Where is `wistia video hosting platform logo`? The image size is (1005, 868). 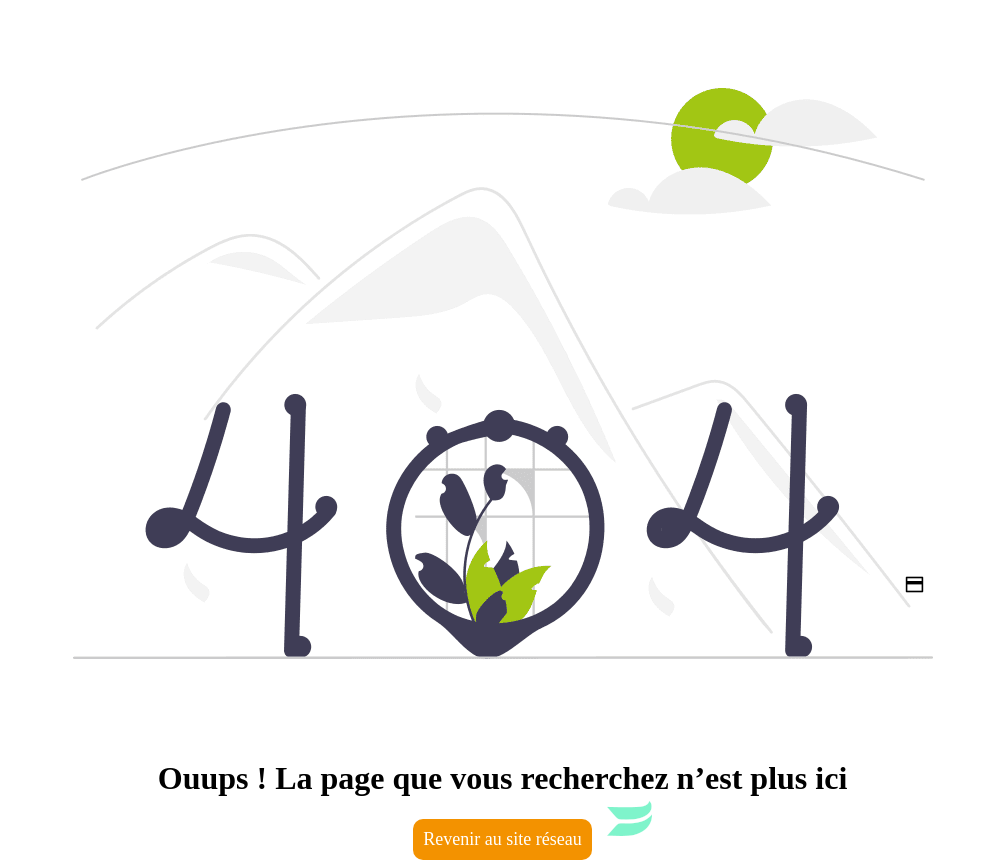
wistia video hosting platform logo is located at coordinates (629, 818).